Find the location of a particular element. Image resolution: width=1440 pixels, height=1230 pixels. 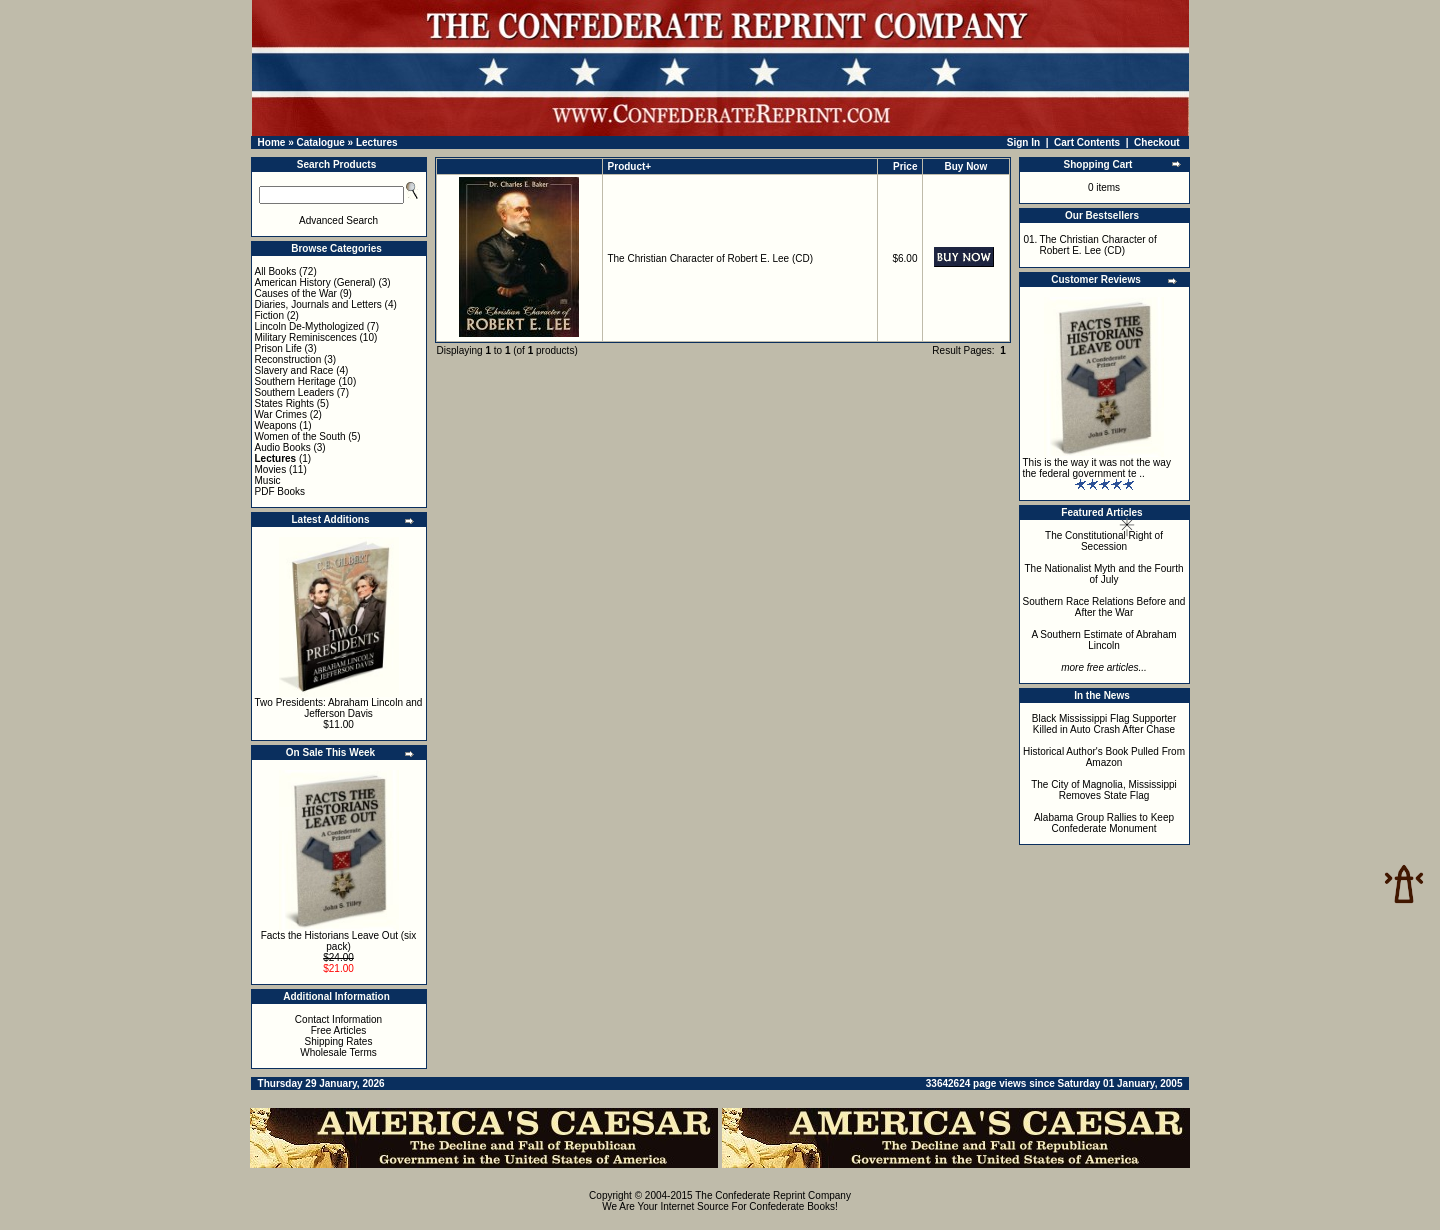

link to linktree profile is located at coordinates (1127, 527).